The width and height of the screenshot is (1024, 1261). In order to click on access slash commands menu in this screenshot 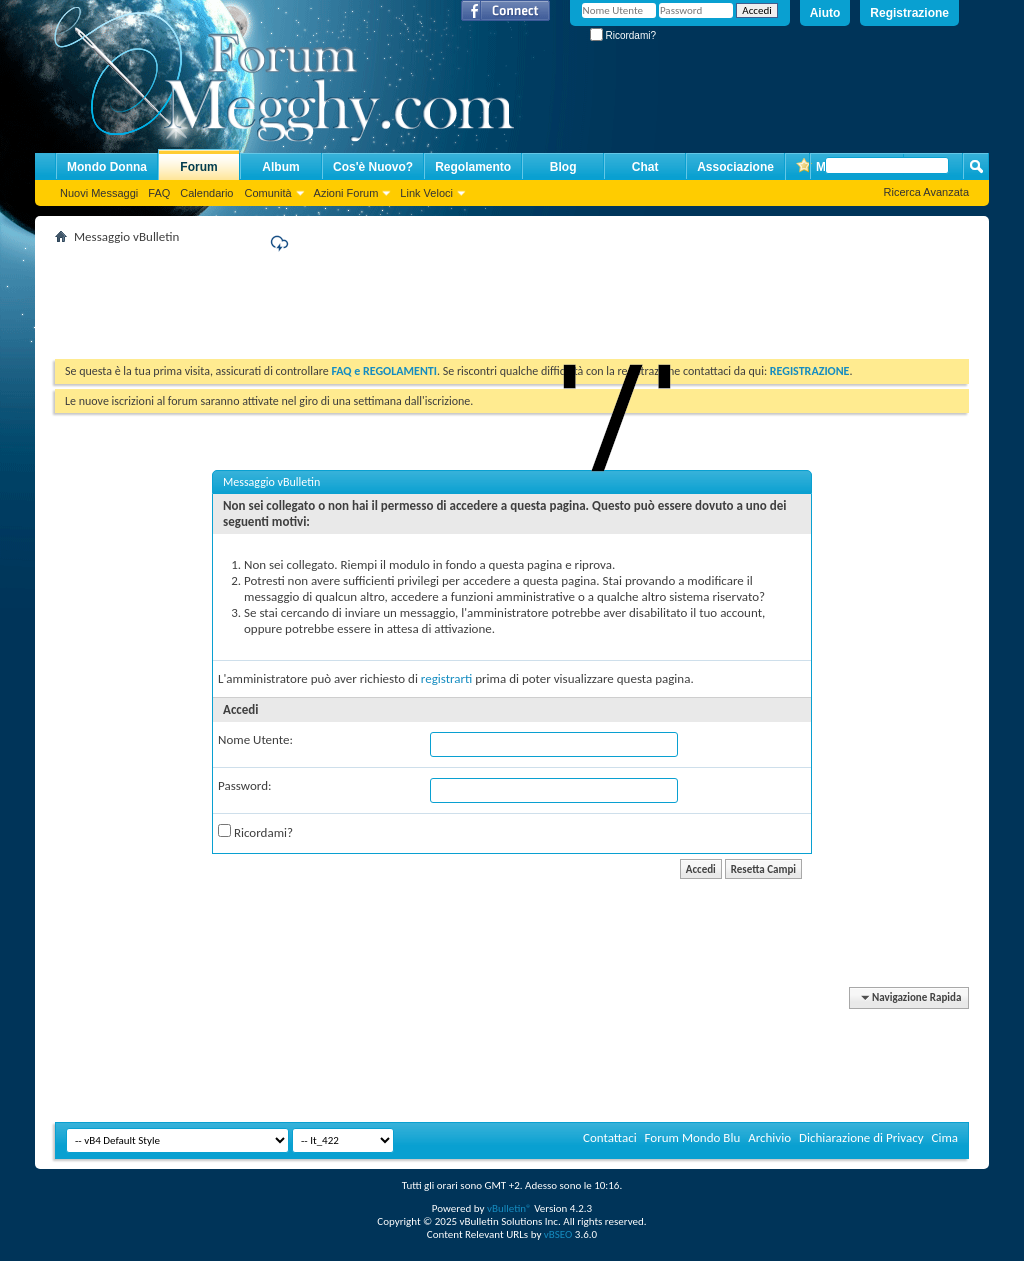, I will do `click(617, 418)`.